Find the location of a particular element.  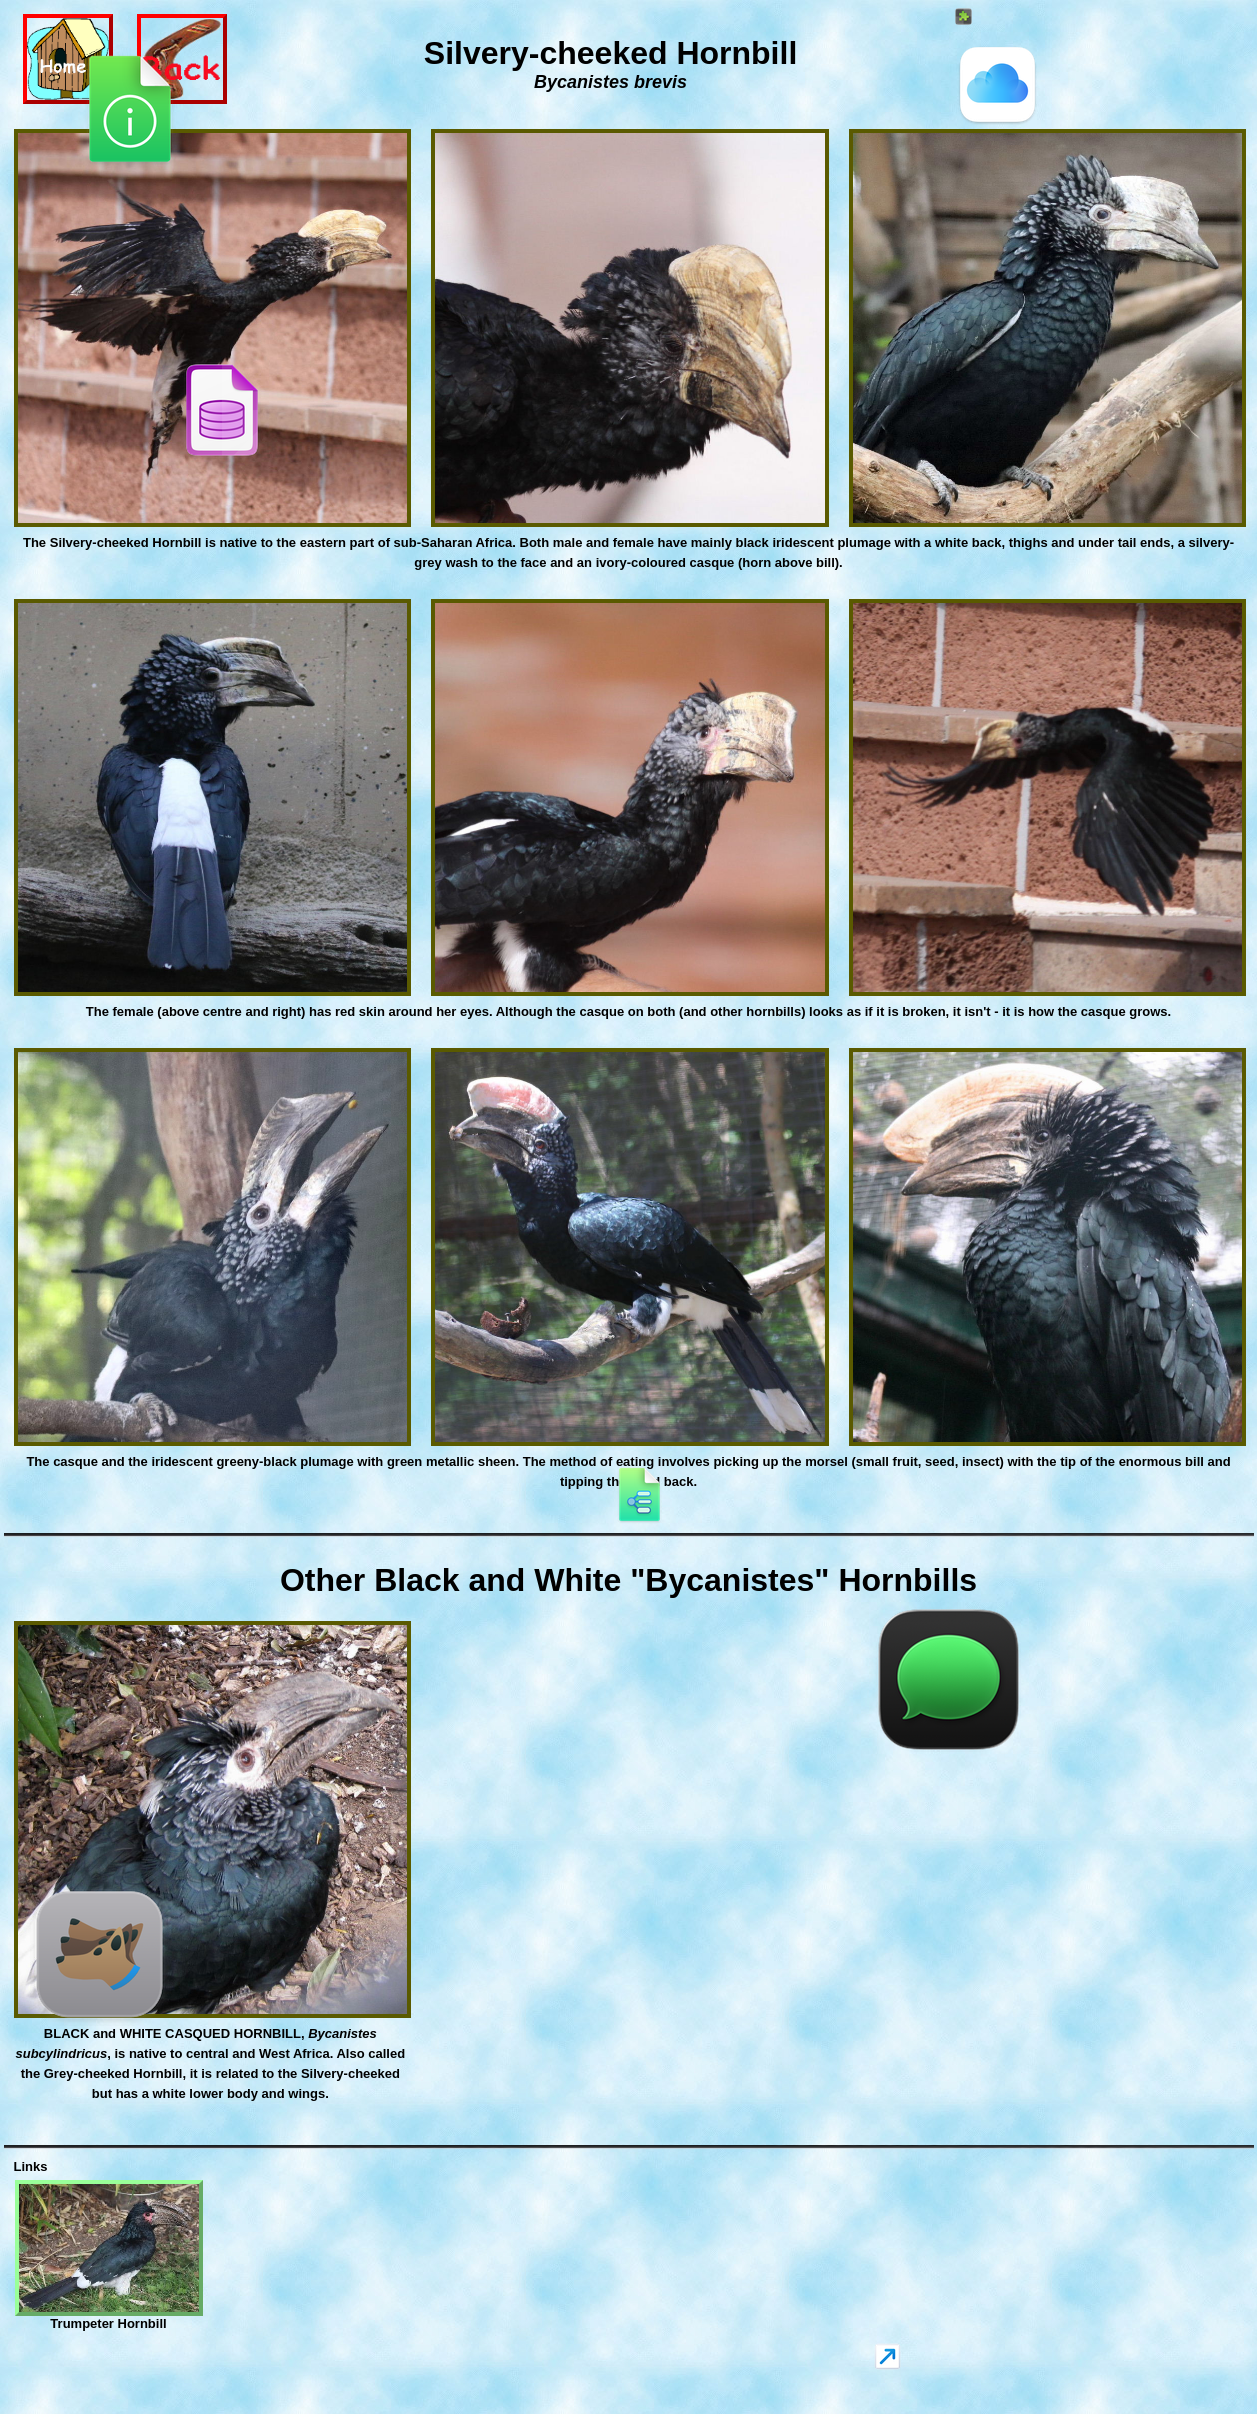

open iCloud Drive folder is located at coordinates (997, 84).